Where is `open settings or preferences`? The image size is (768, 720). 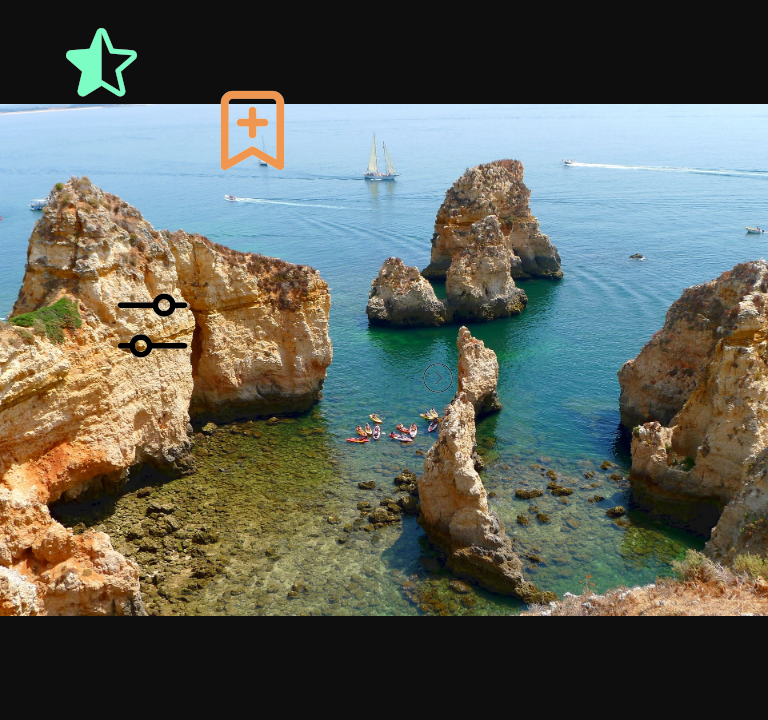 open settings or preferences is located at coordinates (152, 325).